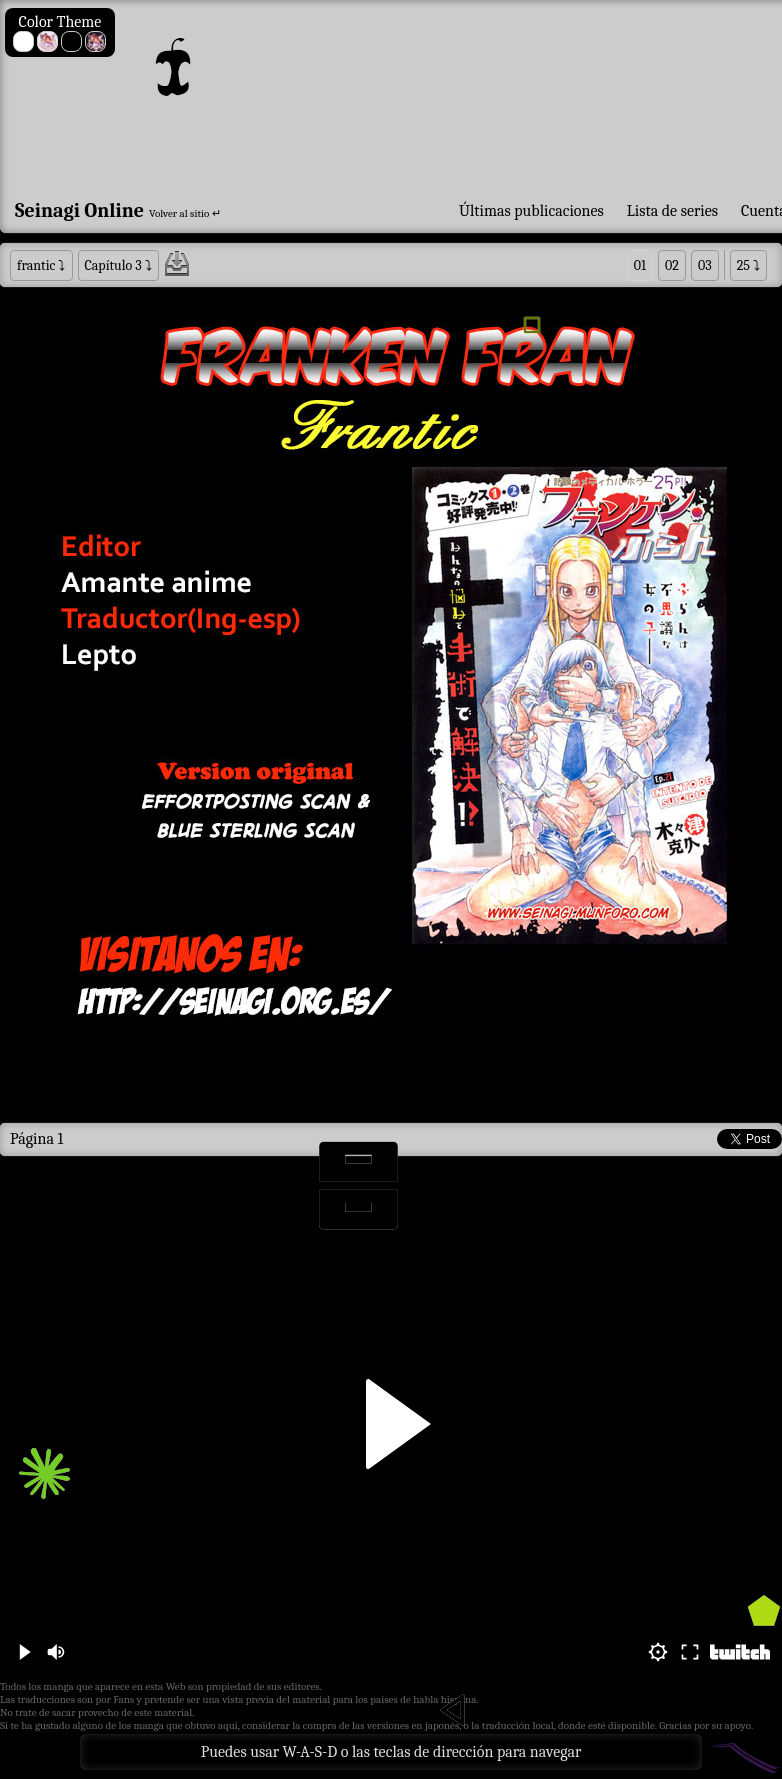 The width and height of the screenshot is (782, 1779). Describe the element at coordinates (358, 1185) in the screenshot. I see `access archived files or documents` at that location.